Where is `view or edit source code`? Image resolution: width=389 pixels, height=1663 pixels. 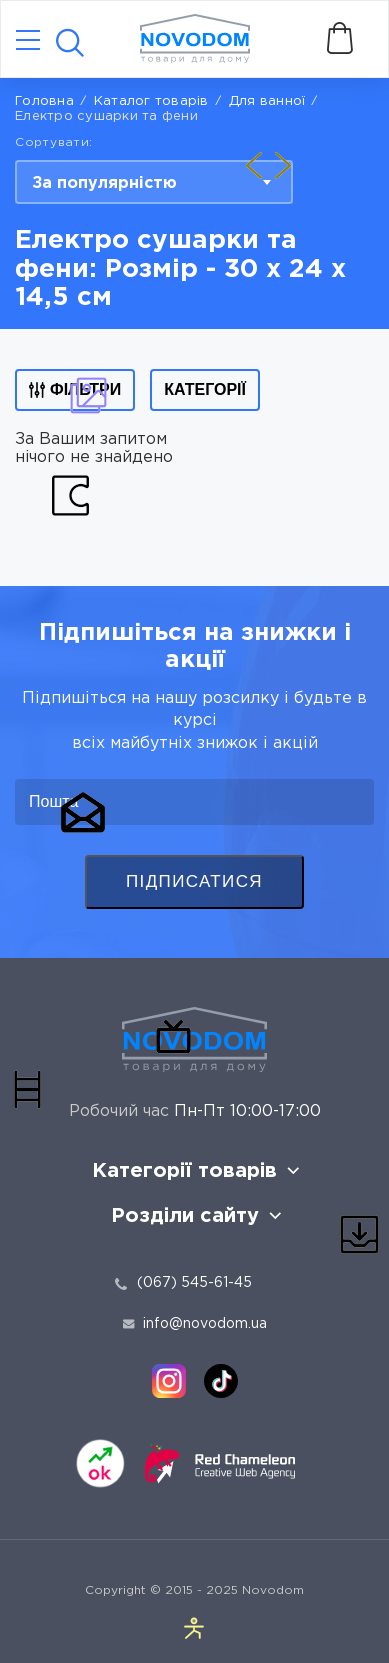
view or edit source code is located at coordinates (268, 165).